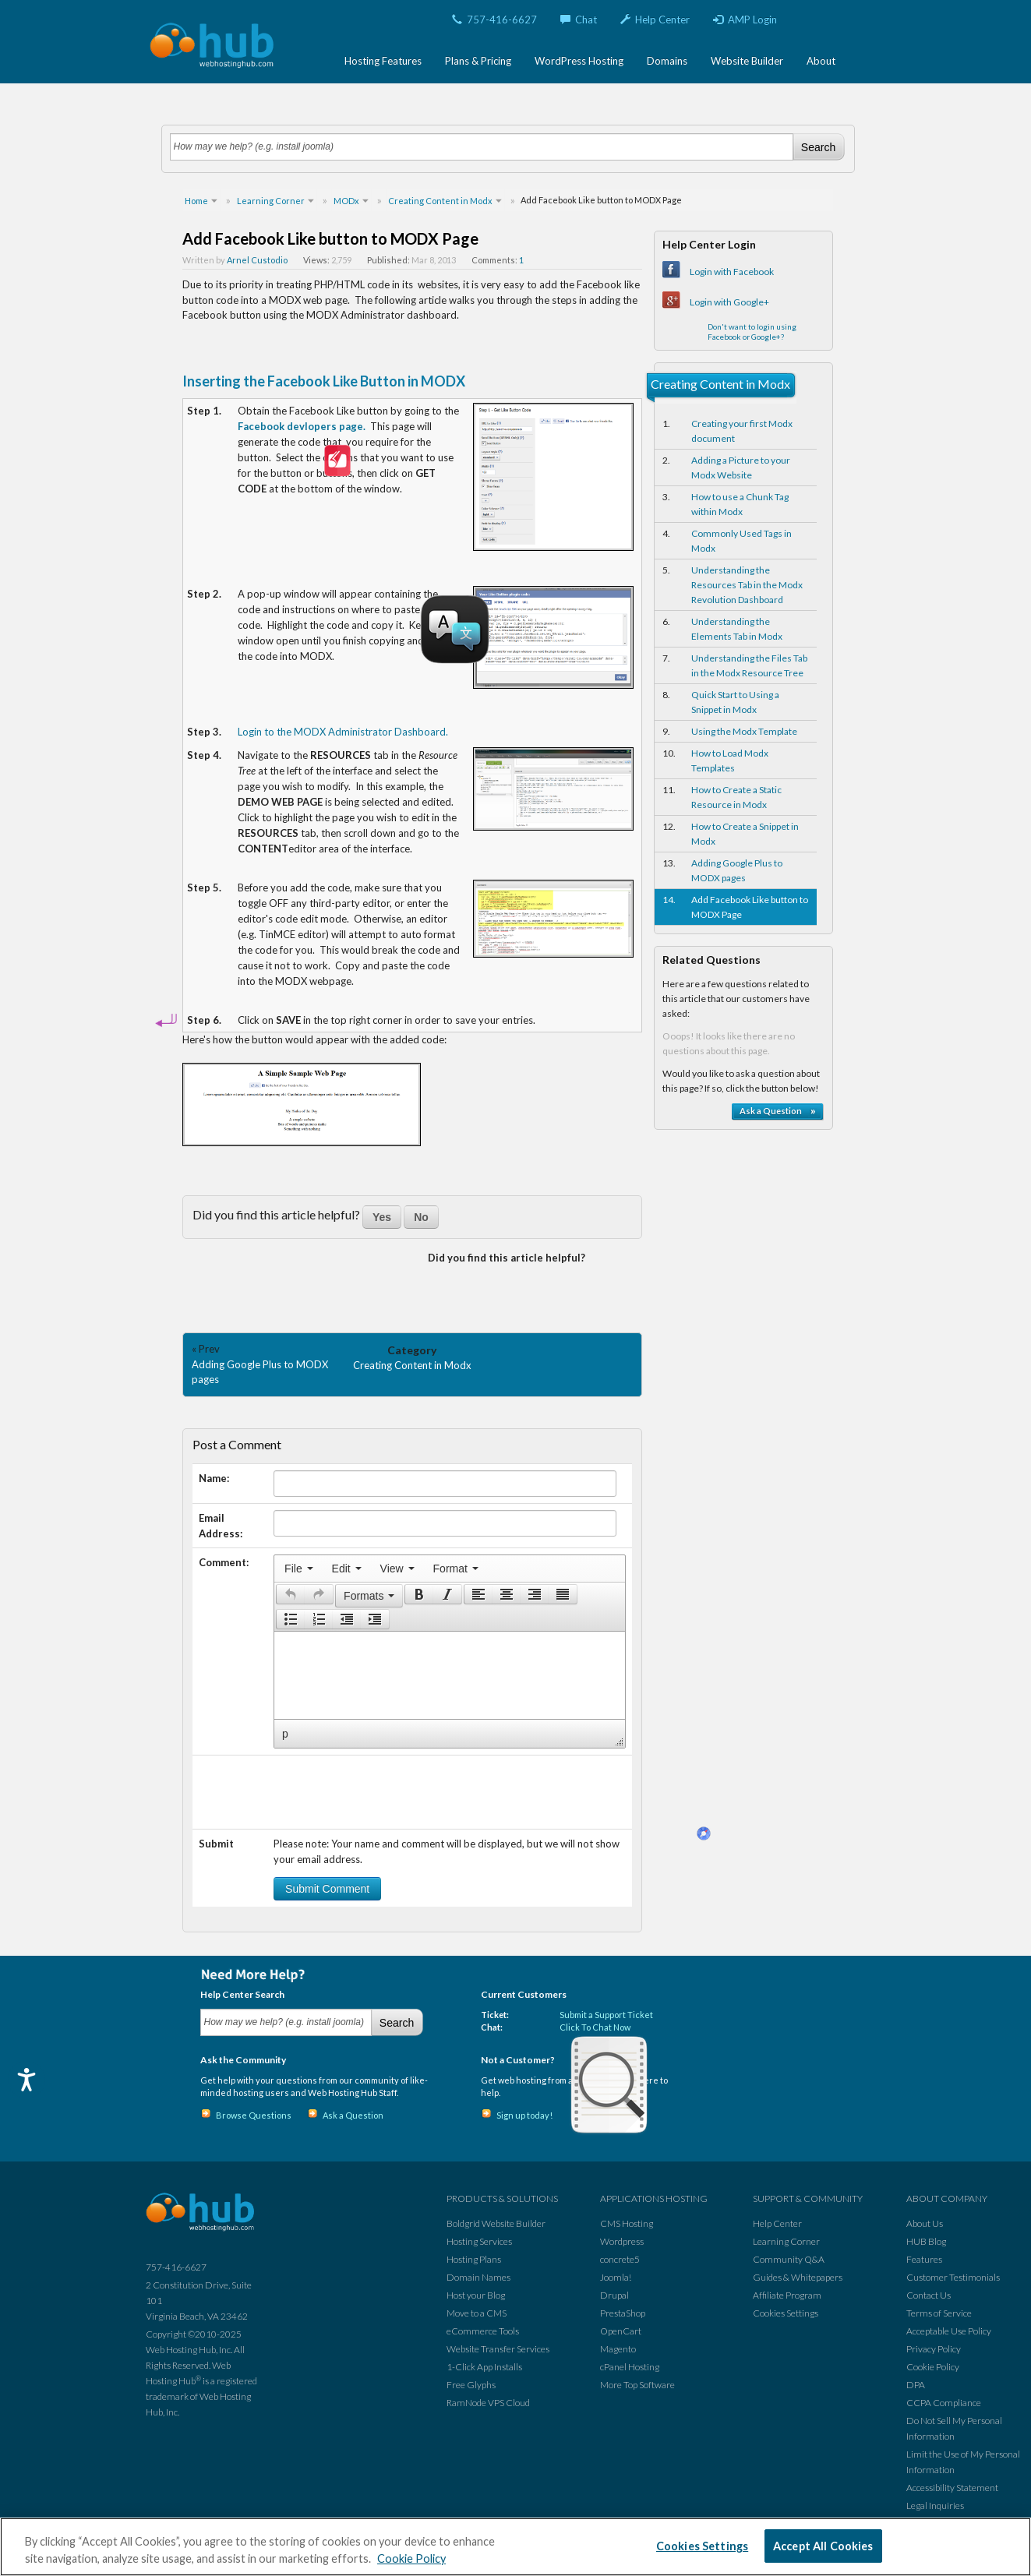  What do you see at coordinates (337, 461) in the screenshot?
I see `an eps vector file type indicator` at bounding box center [337, 461].